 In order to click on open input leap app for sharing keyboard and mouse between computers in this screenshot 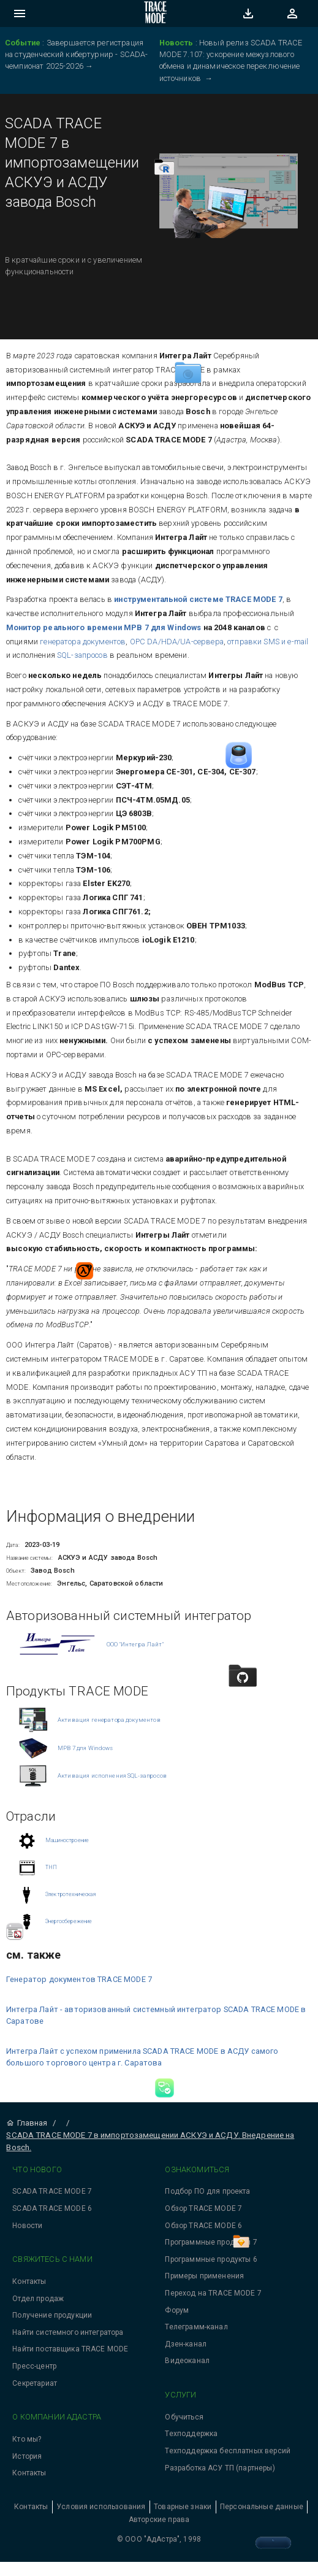, I will do `click(164, 2088)`.